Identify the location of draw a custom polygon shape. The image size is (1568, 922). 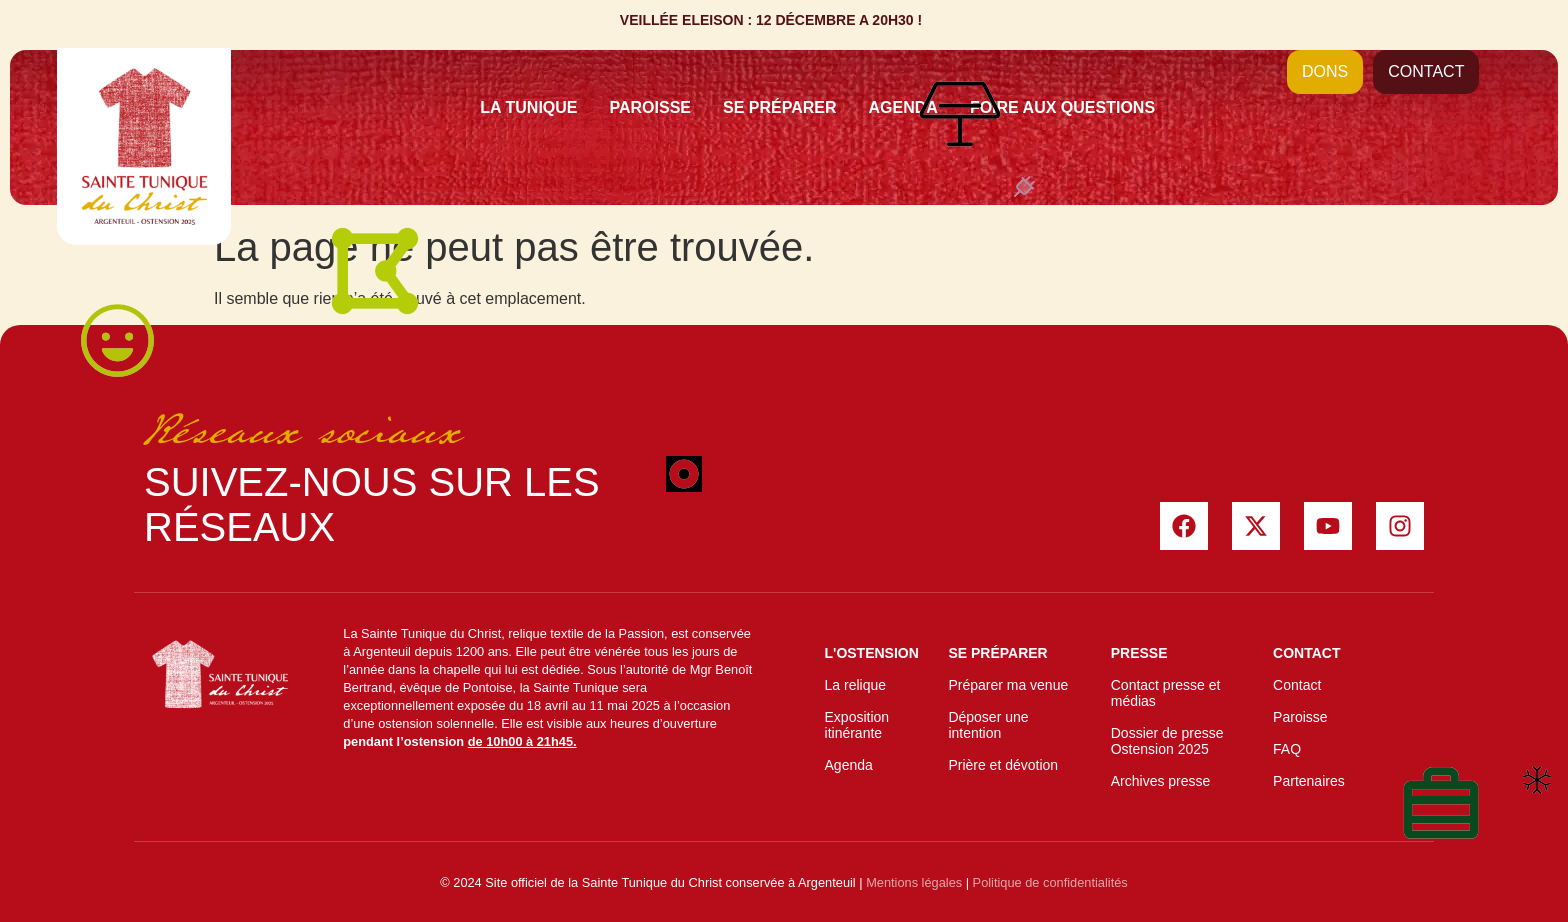
(375, 271).